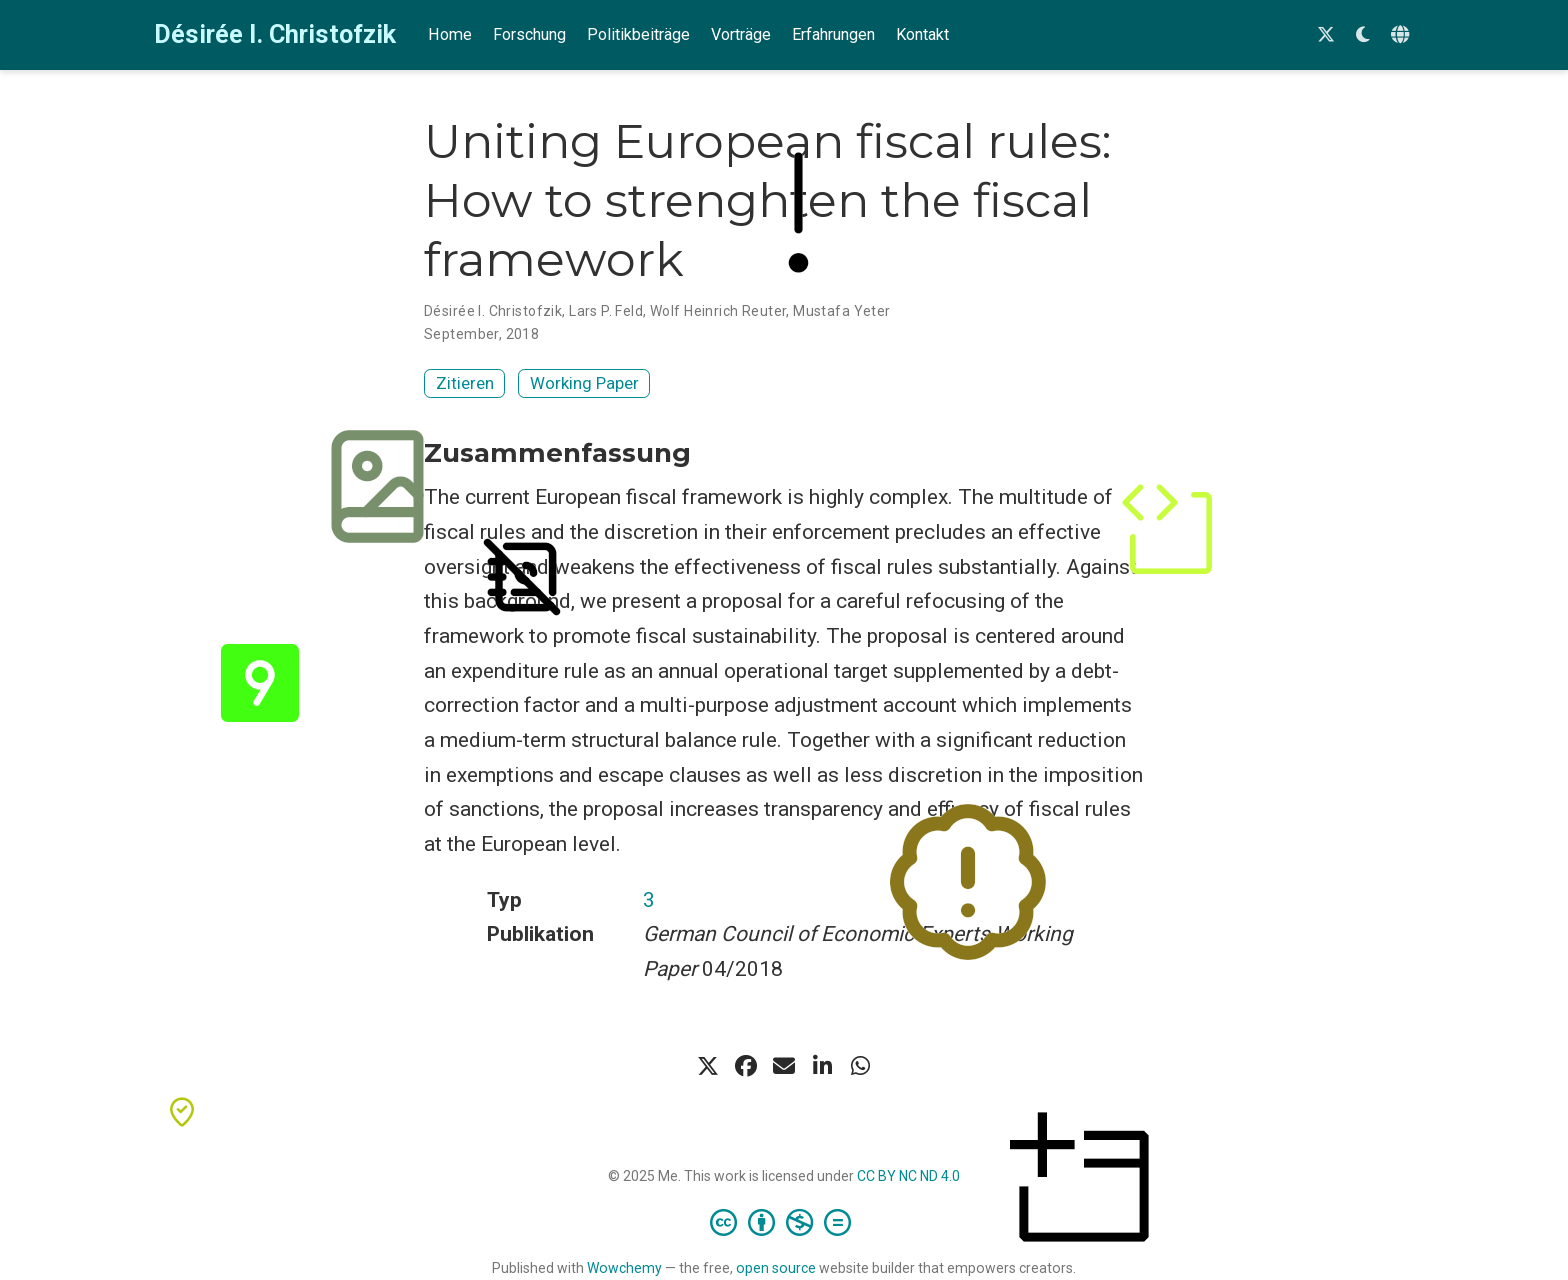 This screenshot has height=1280, width=1568. I want to click on select the number nine, so click(260, 683).